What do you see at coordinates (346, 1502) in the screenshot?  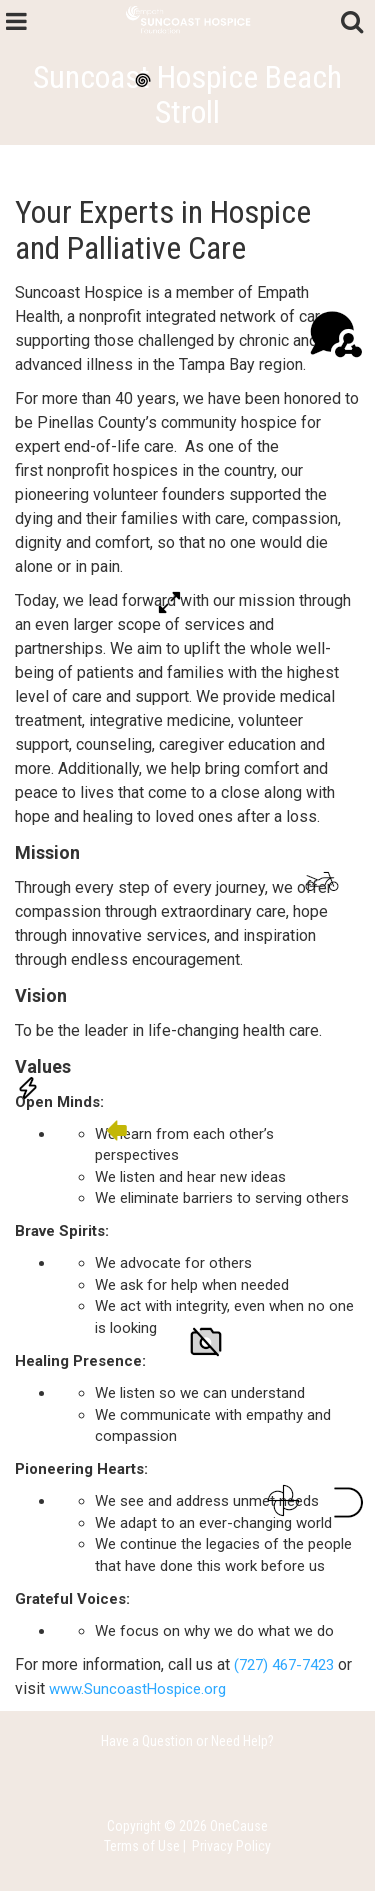 I see `indicates a proper superset relationship in mathematical notation` at bounding box center [346, 1502].